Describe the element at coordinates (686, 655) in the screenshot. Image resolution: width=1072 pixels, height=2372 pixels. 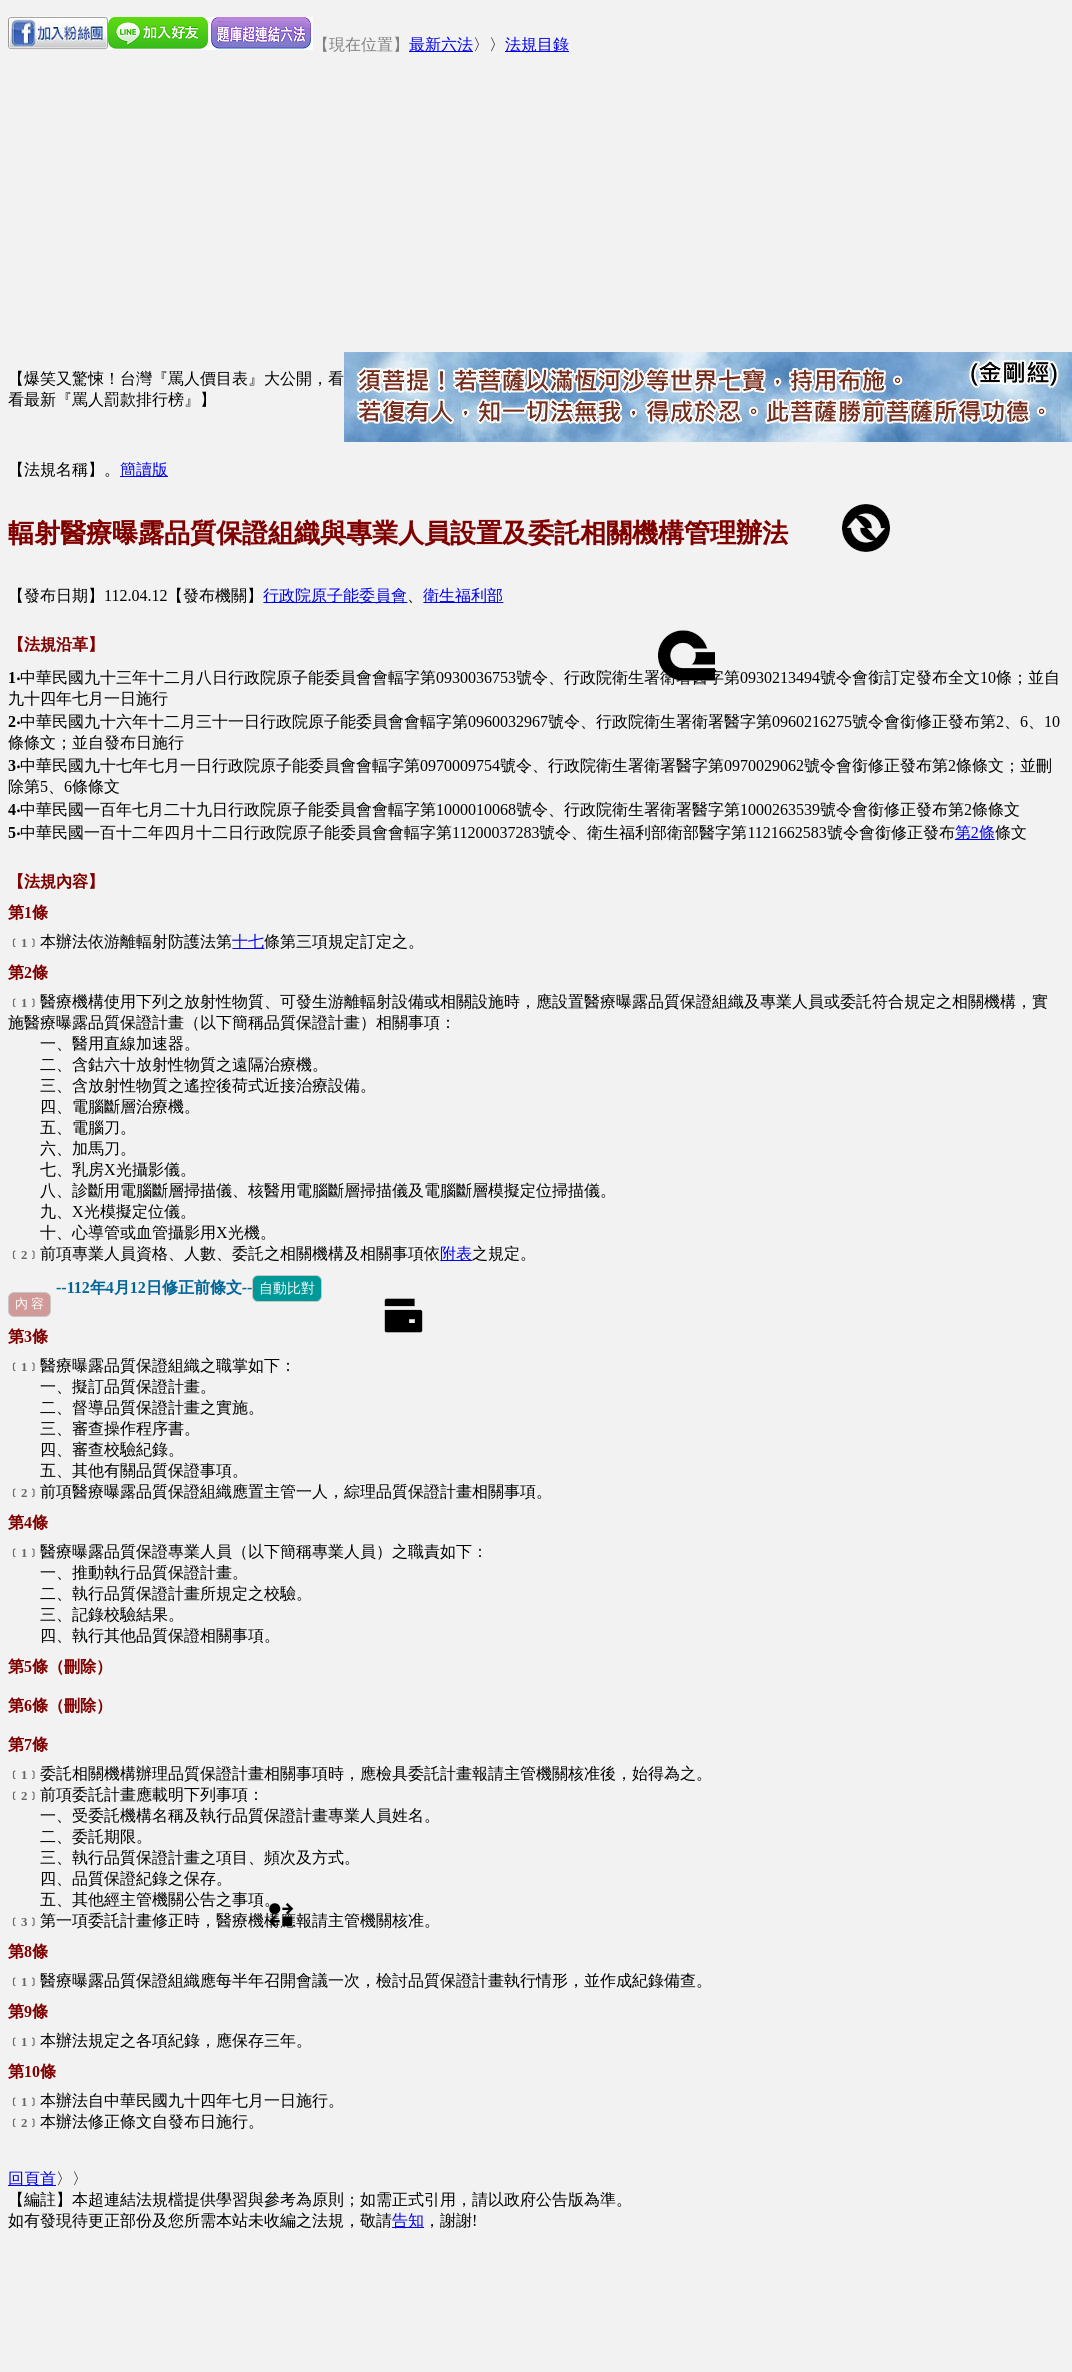
I see `link to Appwrite backend services` at that location.